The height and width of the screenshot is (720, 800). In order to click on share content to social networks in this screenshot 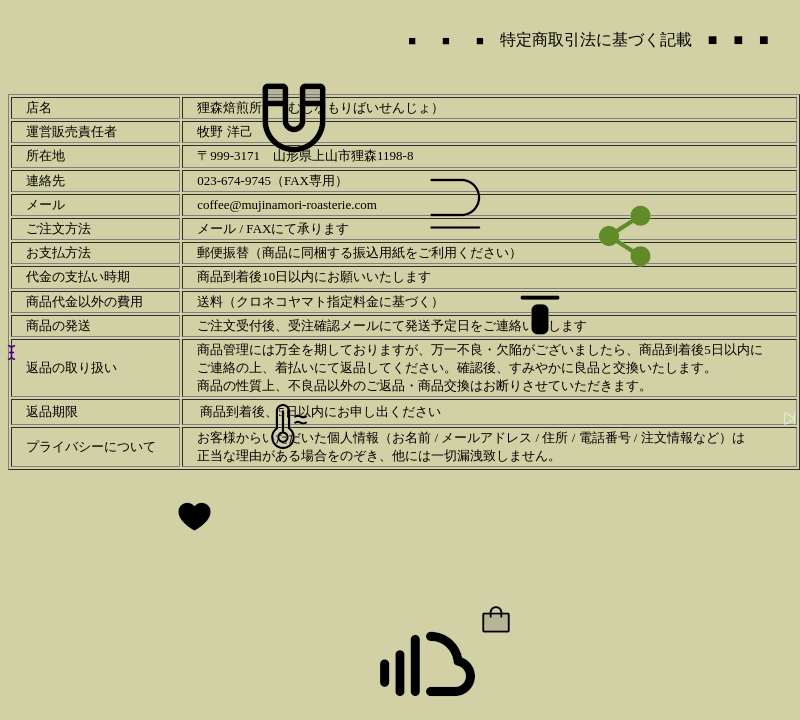, I will do `click(627, 236)`.